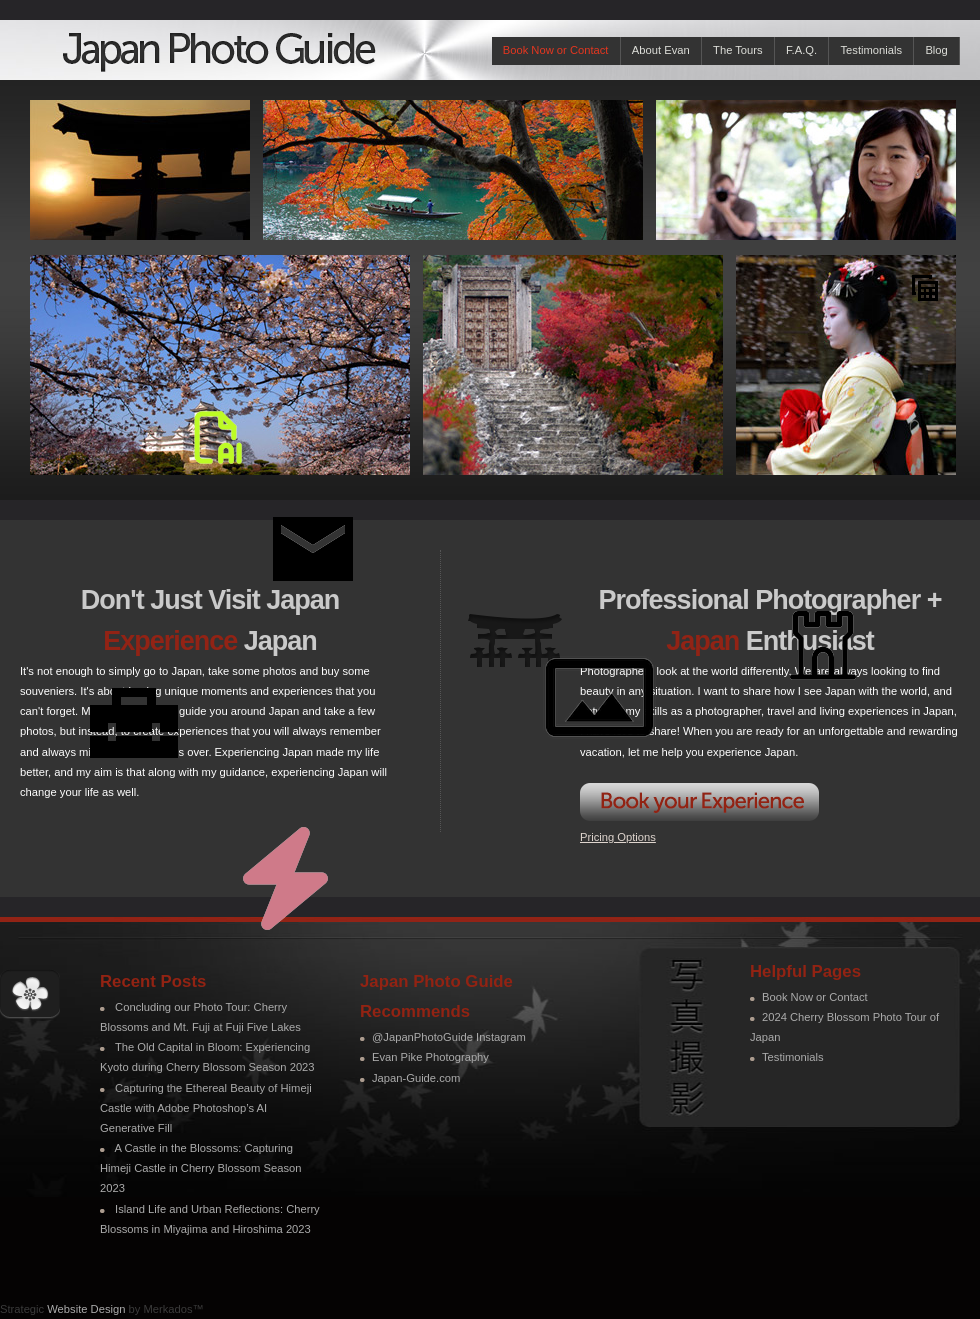 This screenshot has height=1319, width=980. Describe the element at coordinates (134, 723) in the screenshot. I see `access home repair services` at that location.